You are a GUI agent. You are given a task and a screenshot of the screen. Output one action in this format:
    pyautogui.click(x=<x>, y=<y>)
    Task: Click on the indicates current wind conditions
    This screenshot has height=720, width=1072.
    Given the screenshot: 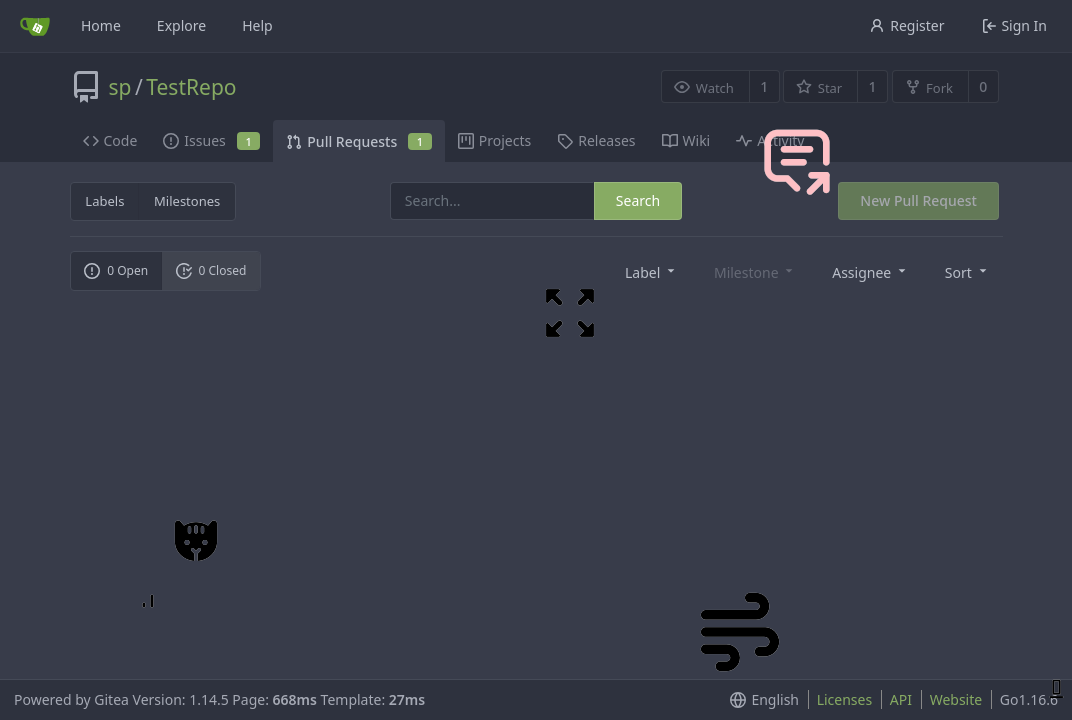 What is the action you would take?
    pyautogui.click(x=740, y=632)
    